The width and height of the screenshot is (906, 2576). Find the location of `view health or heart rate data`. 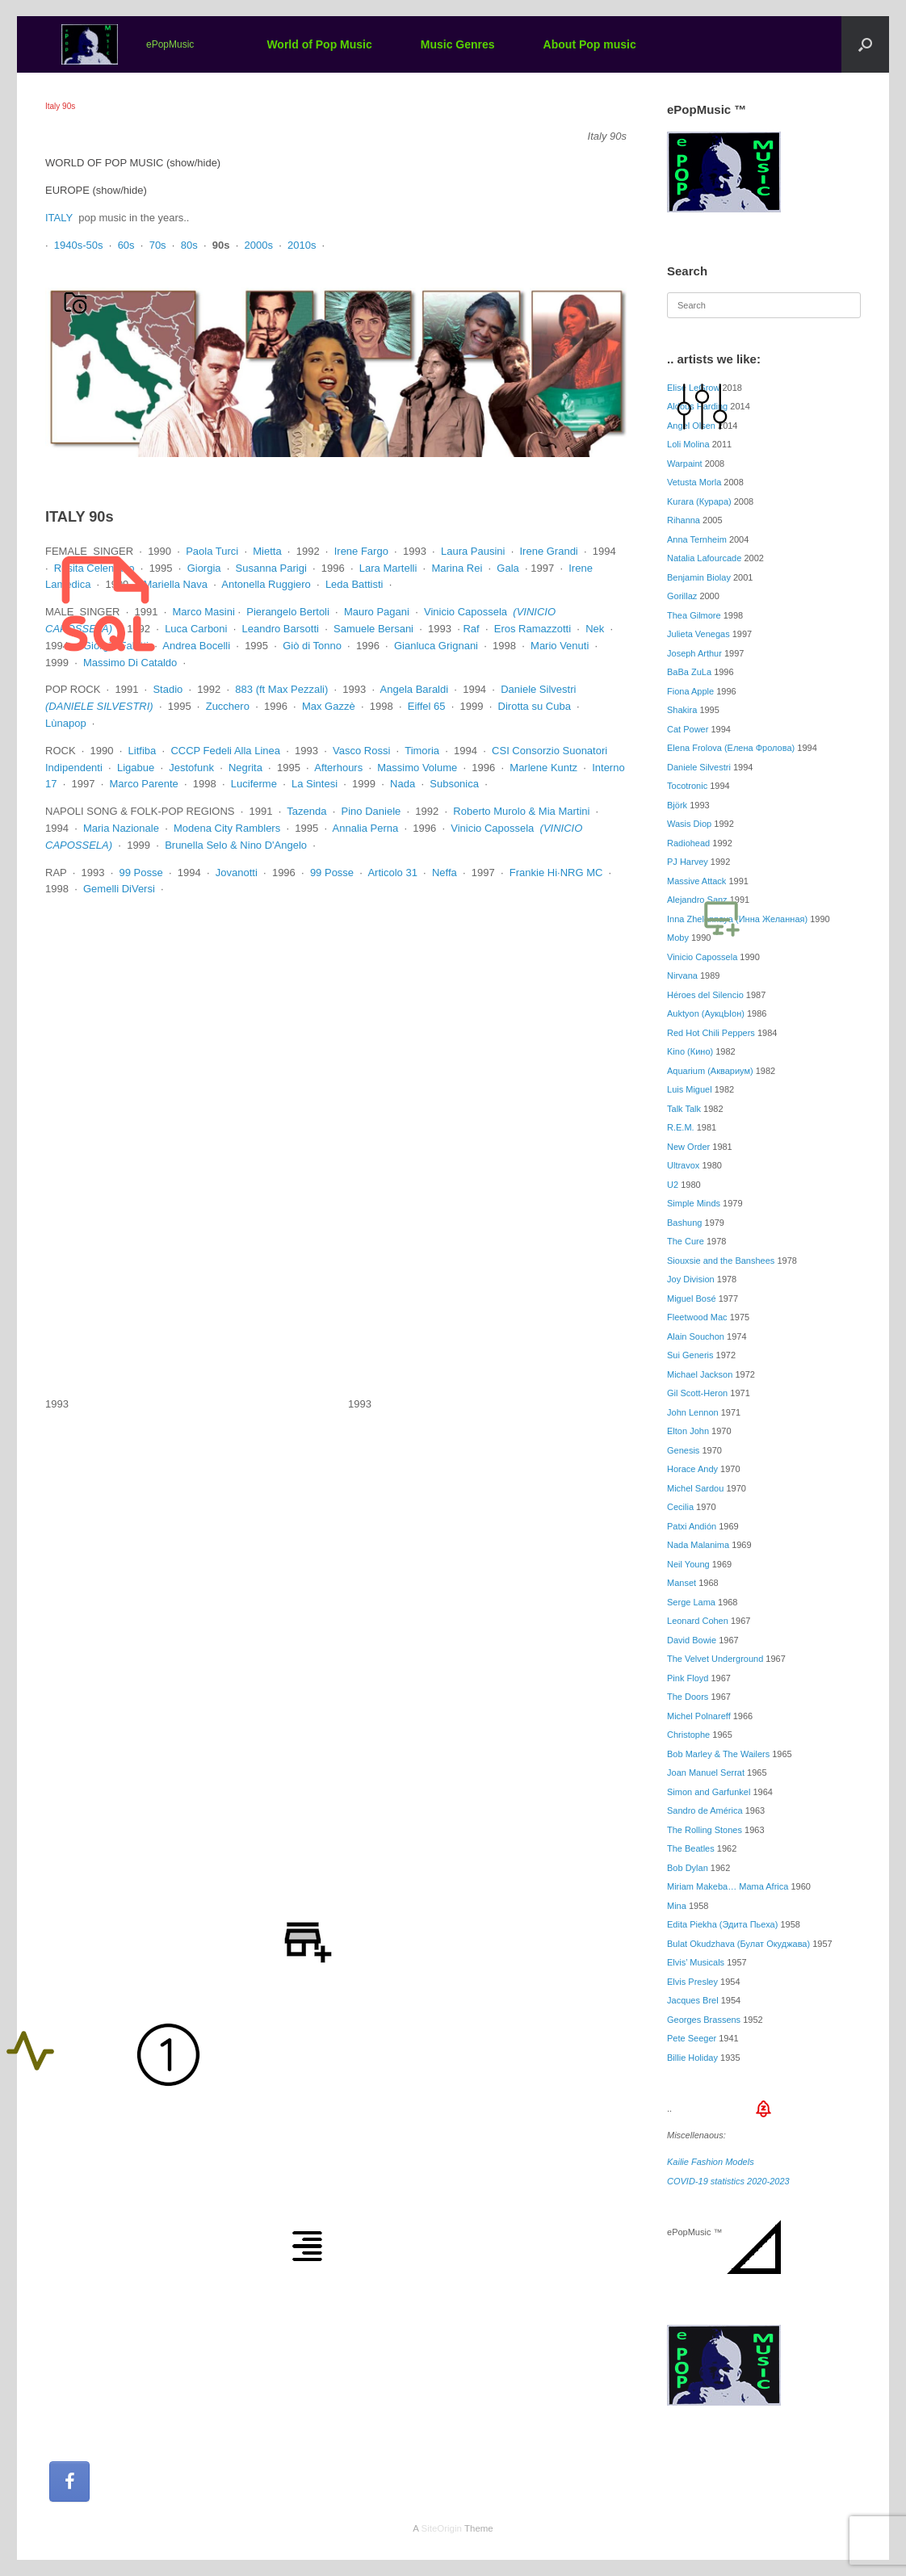

view health or heart rate data is located at coordinates (30, 2051).